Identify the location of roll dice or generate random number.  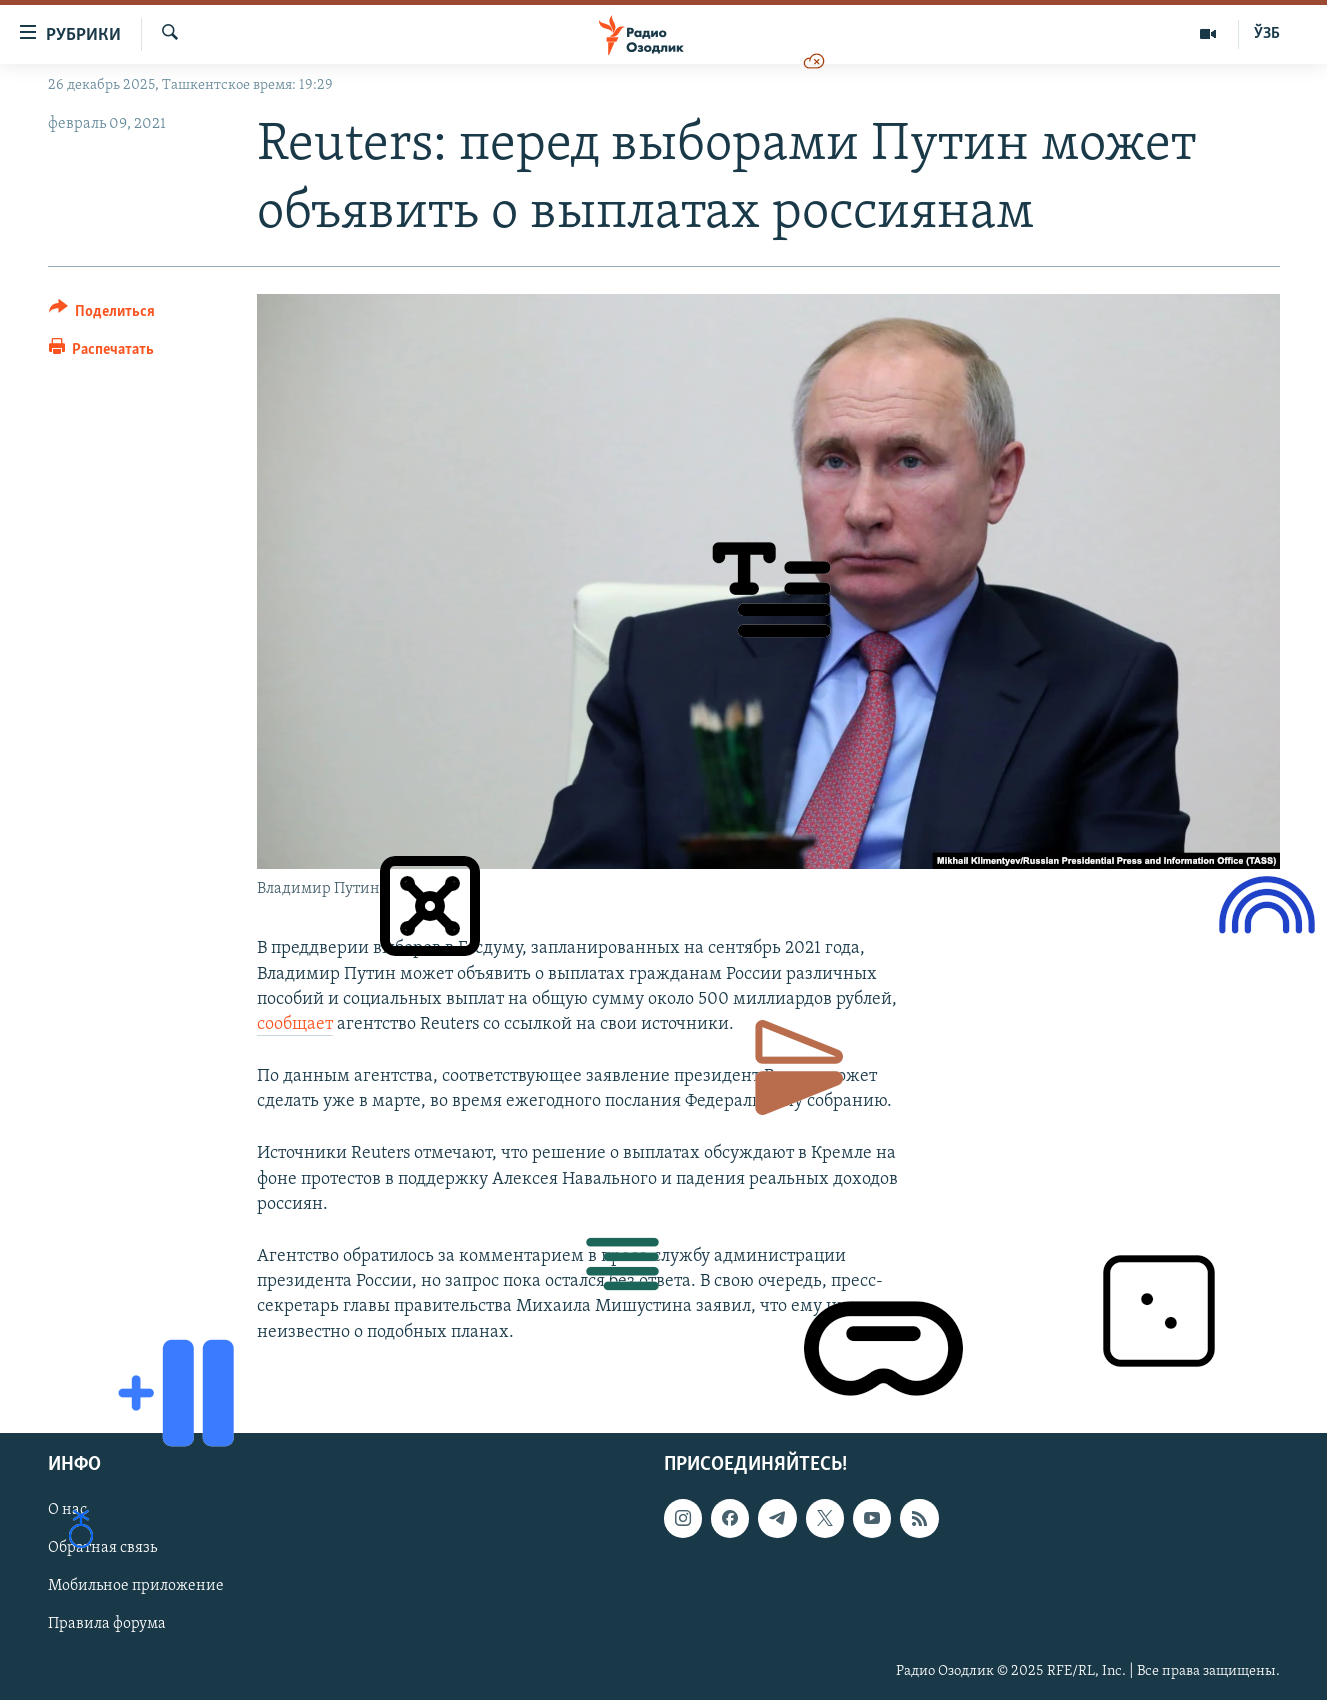
(1159, 1311).